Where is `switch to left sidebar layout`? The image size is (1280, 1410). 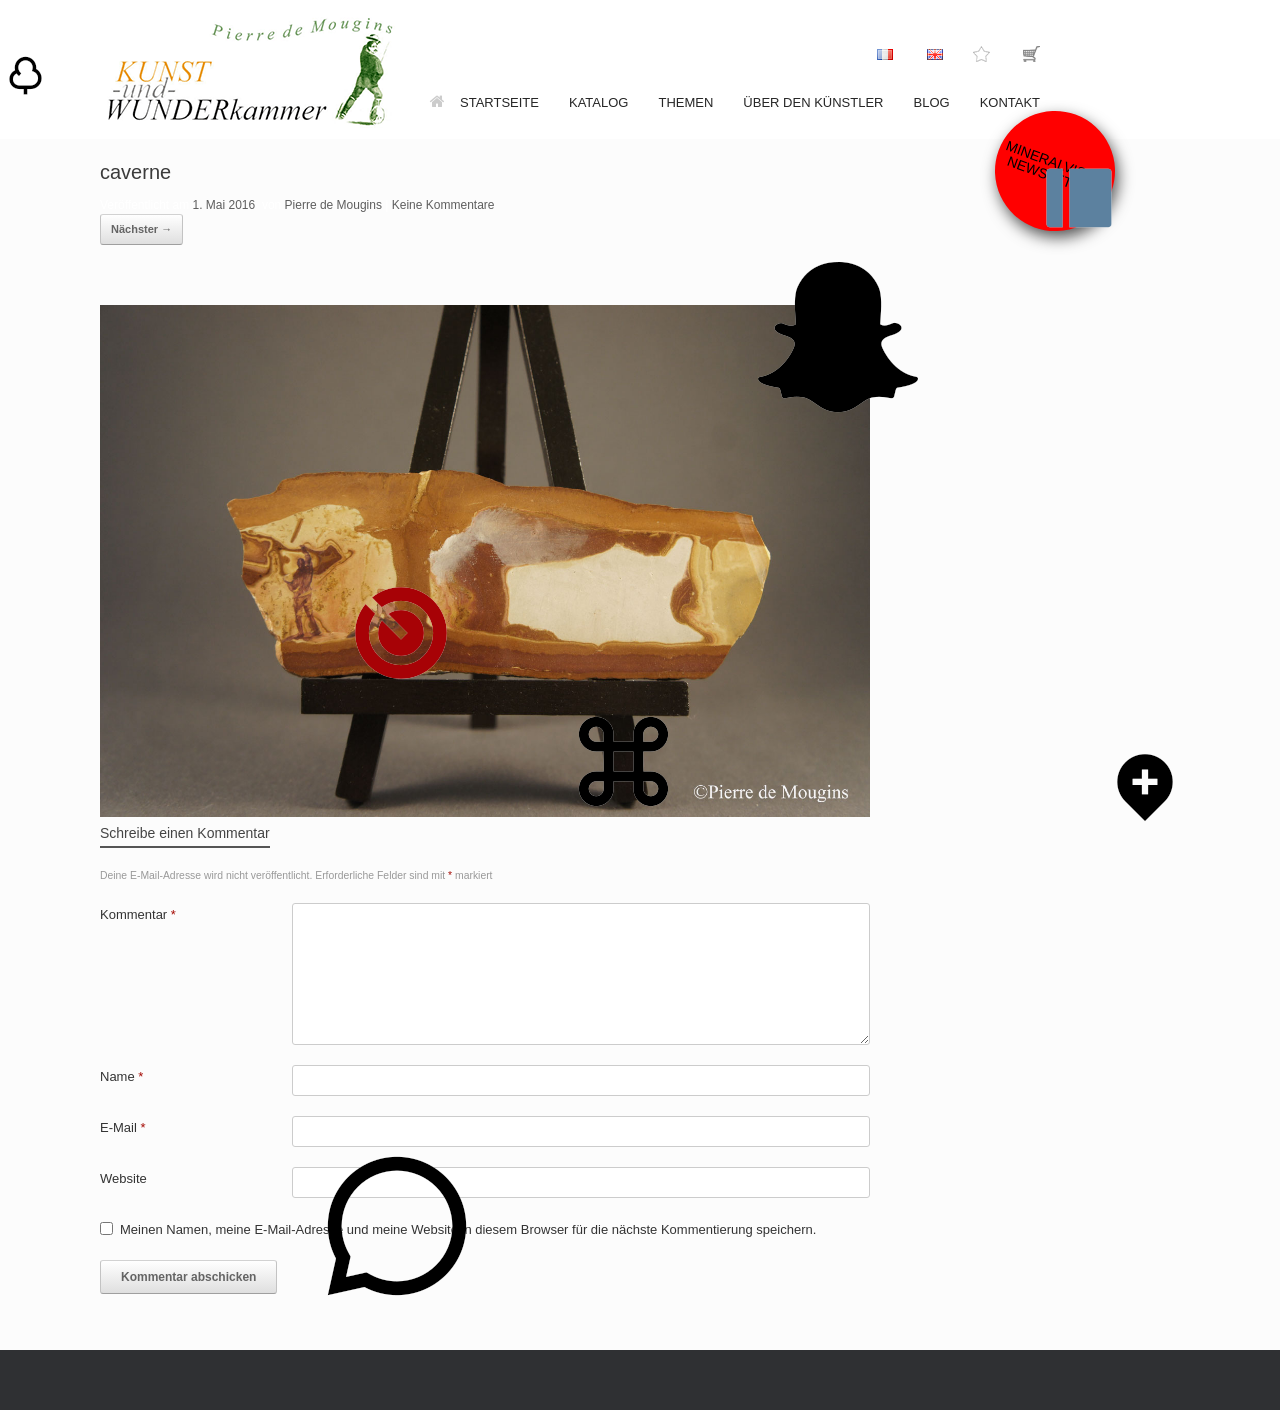 switch to left sidebar layout is located at coordinates (1079, 198).